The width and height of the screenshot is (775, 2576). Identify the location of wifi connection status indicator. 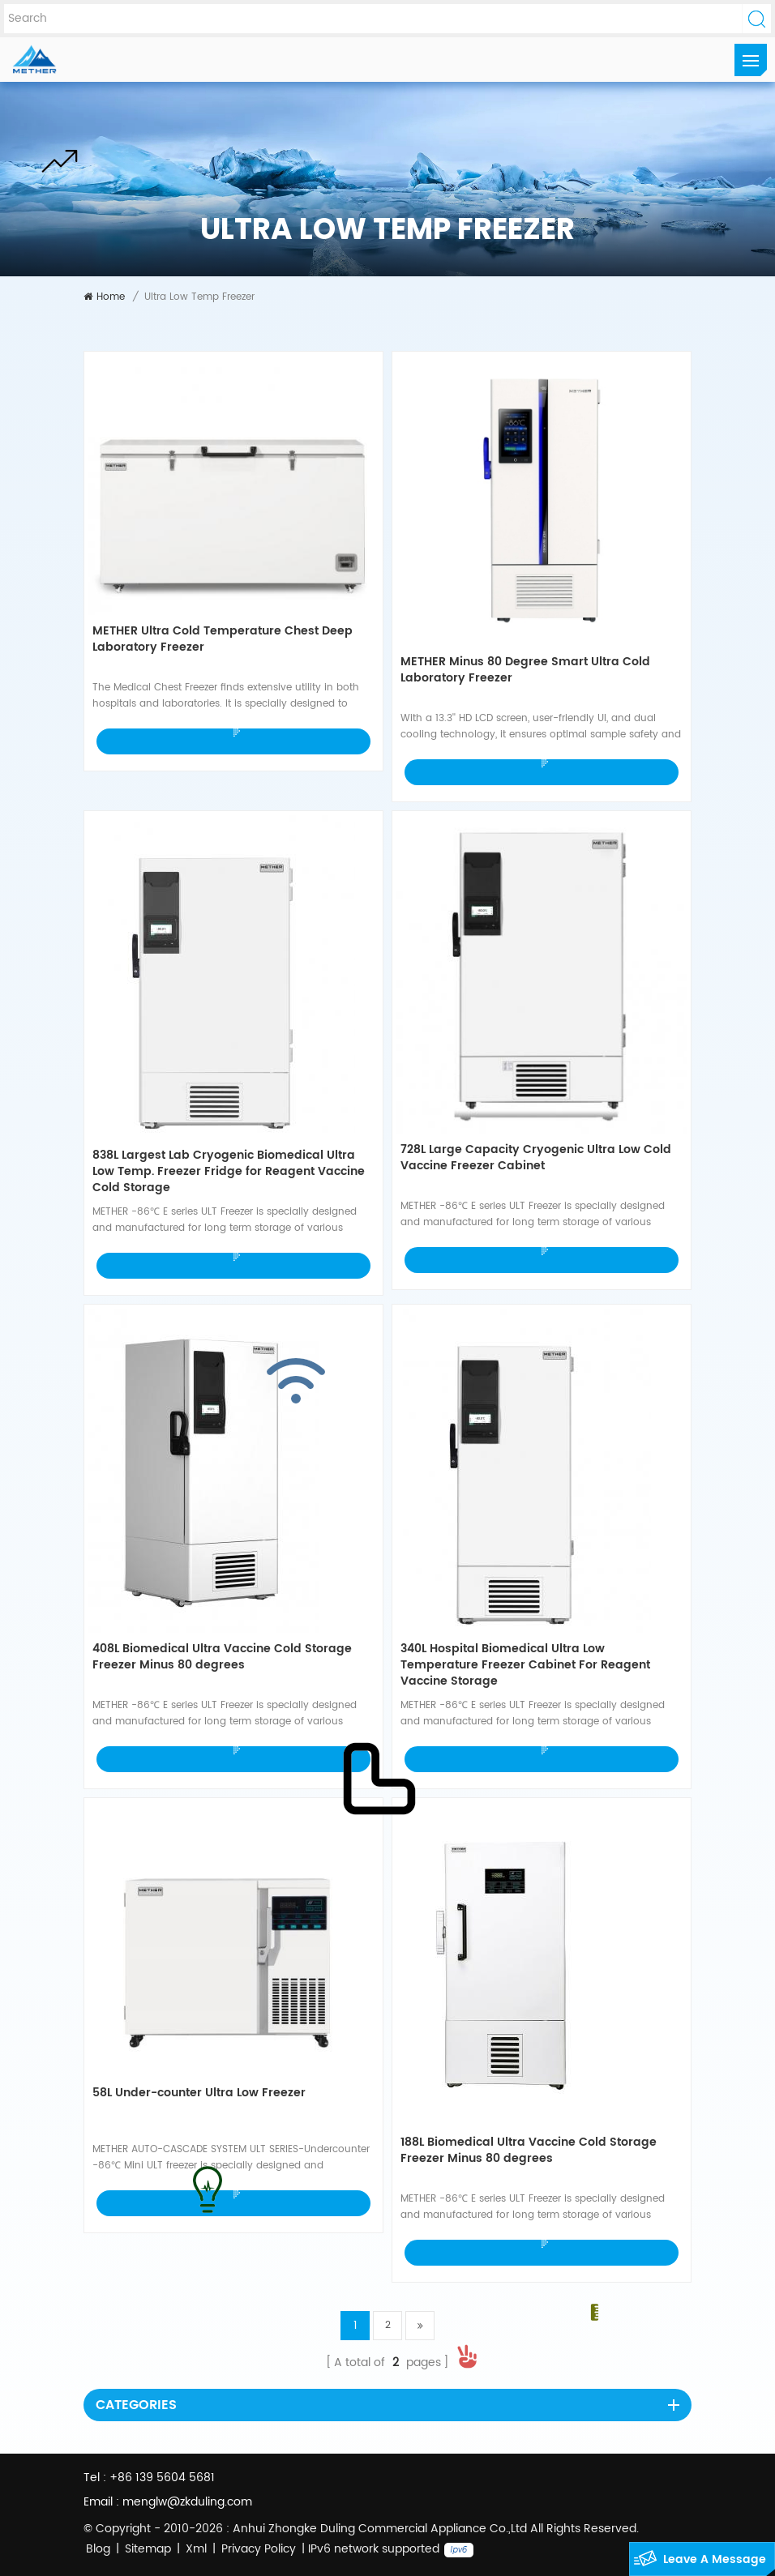
(296, 1381).